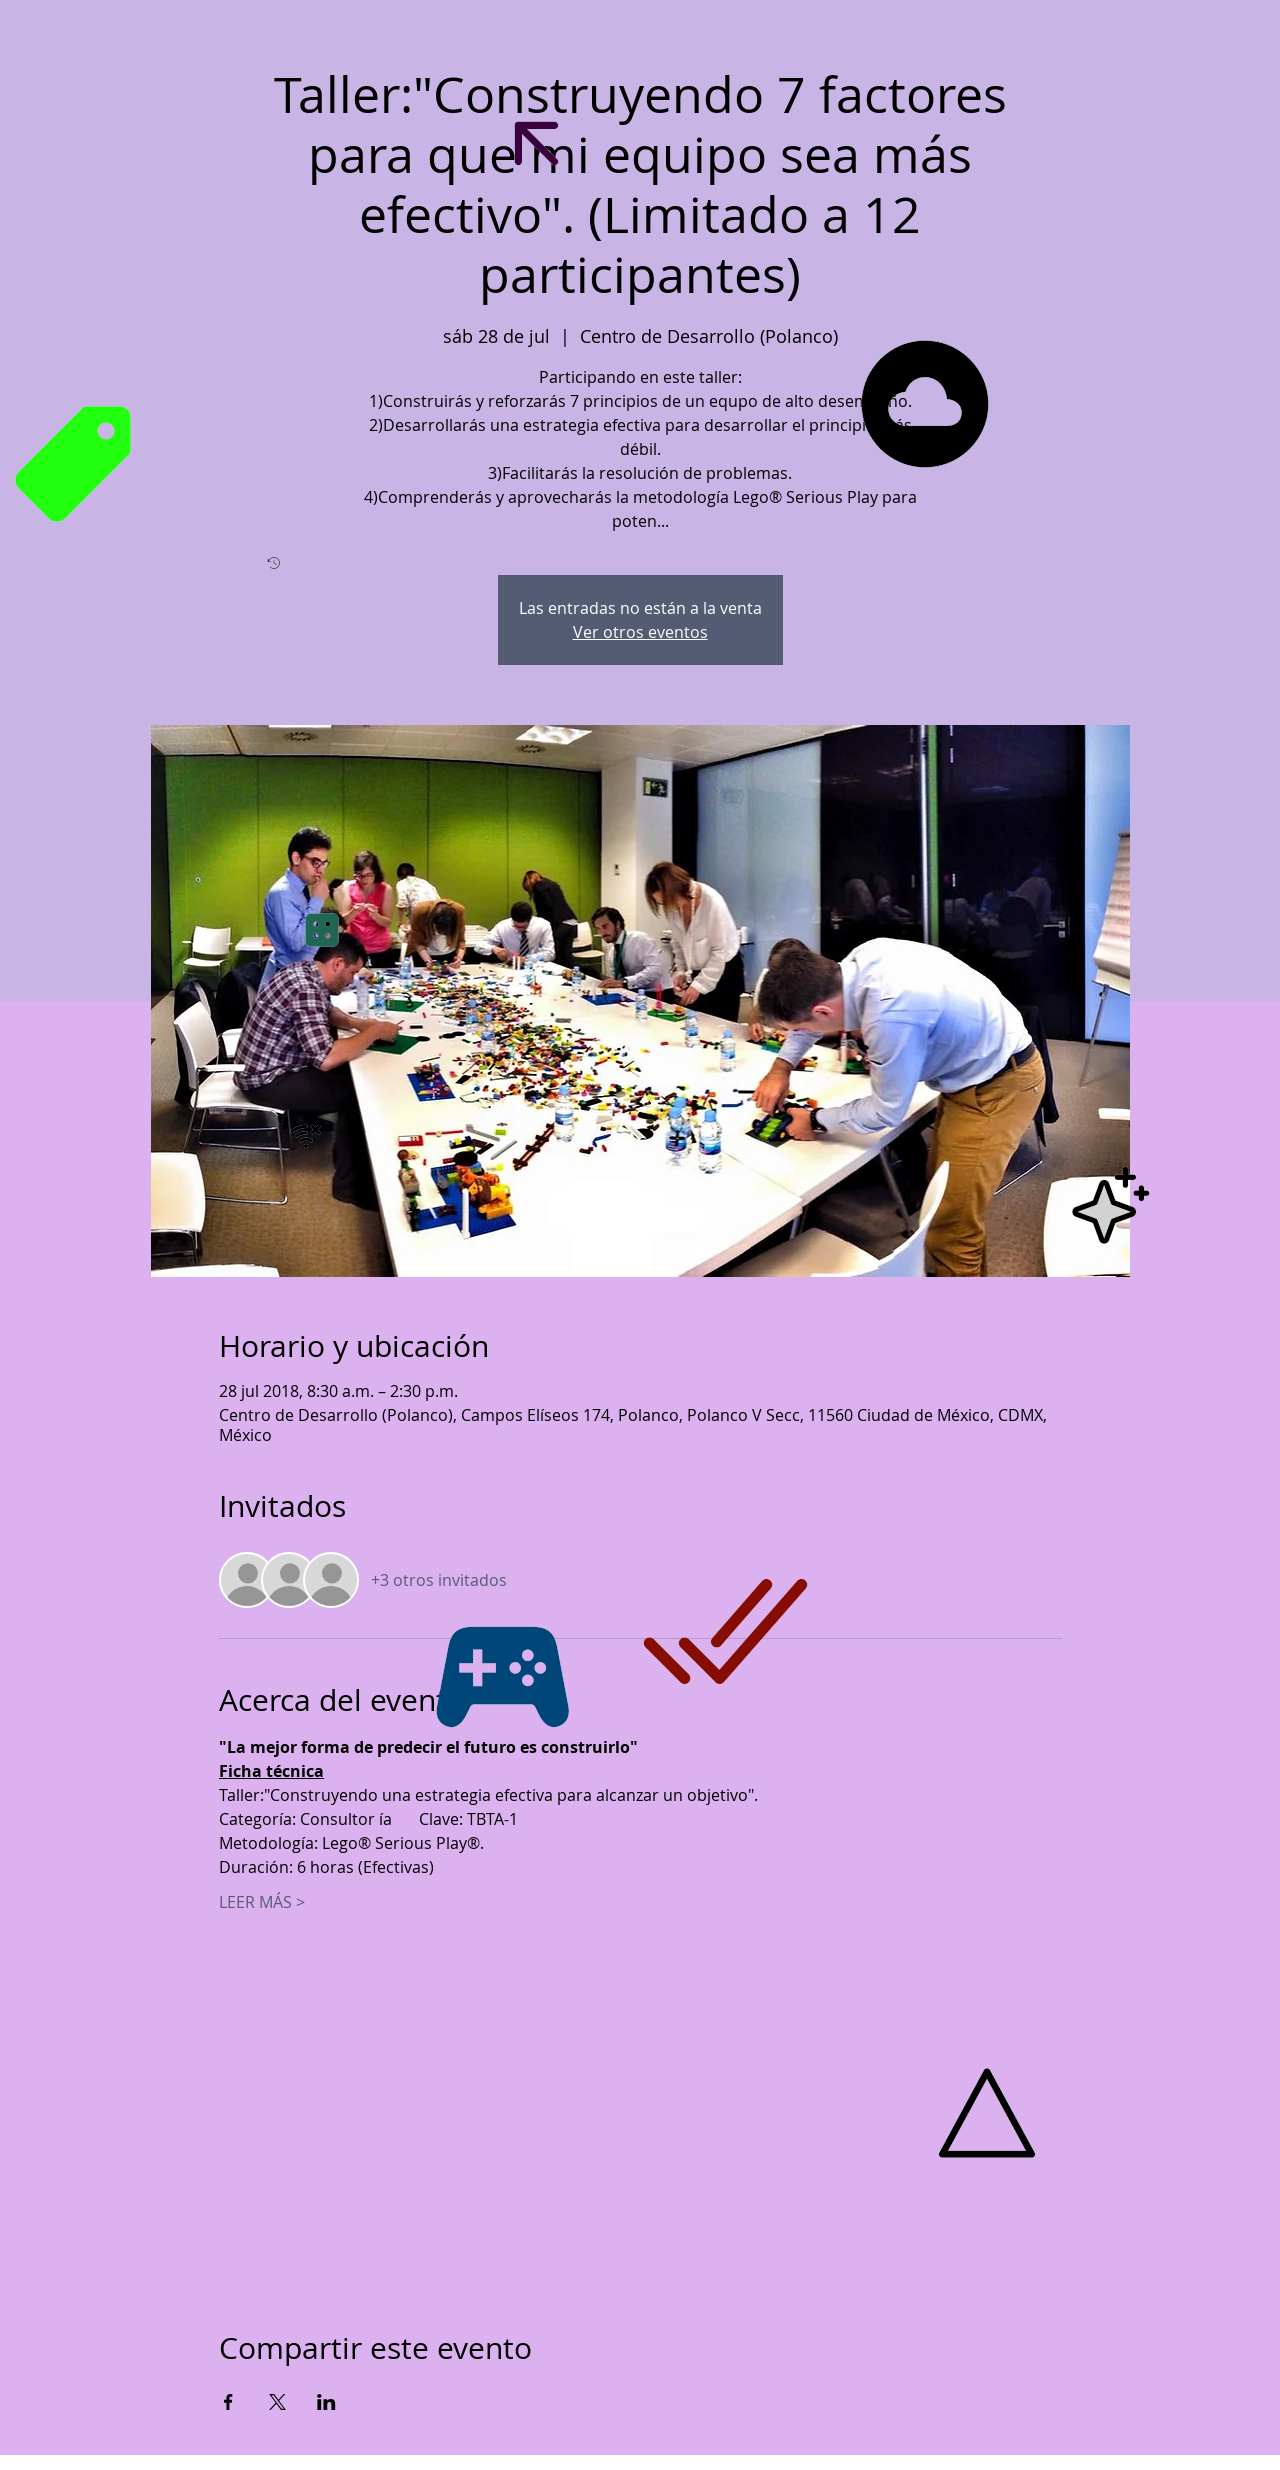 The height and width of the screenshot is (2470, 1280). I want to click on view or apply a discount code, so click(73, 464).